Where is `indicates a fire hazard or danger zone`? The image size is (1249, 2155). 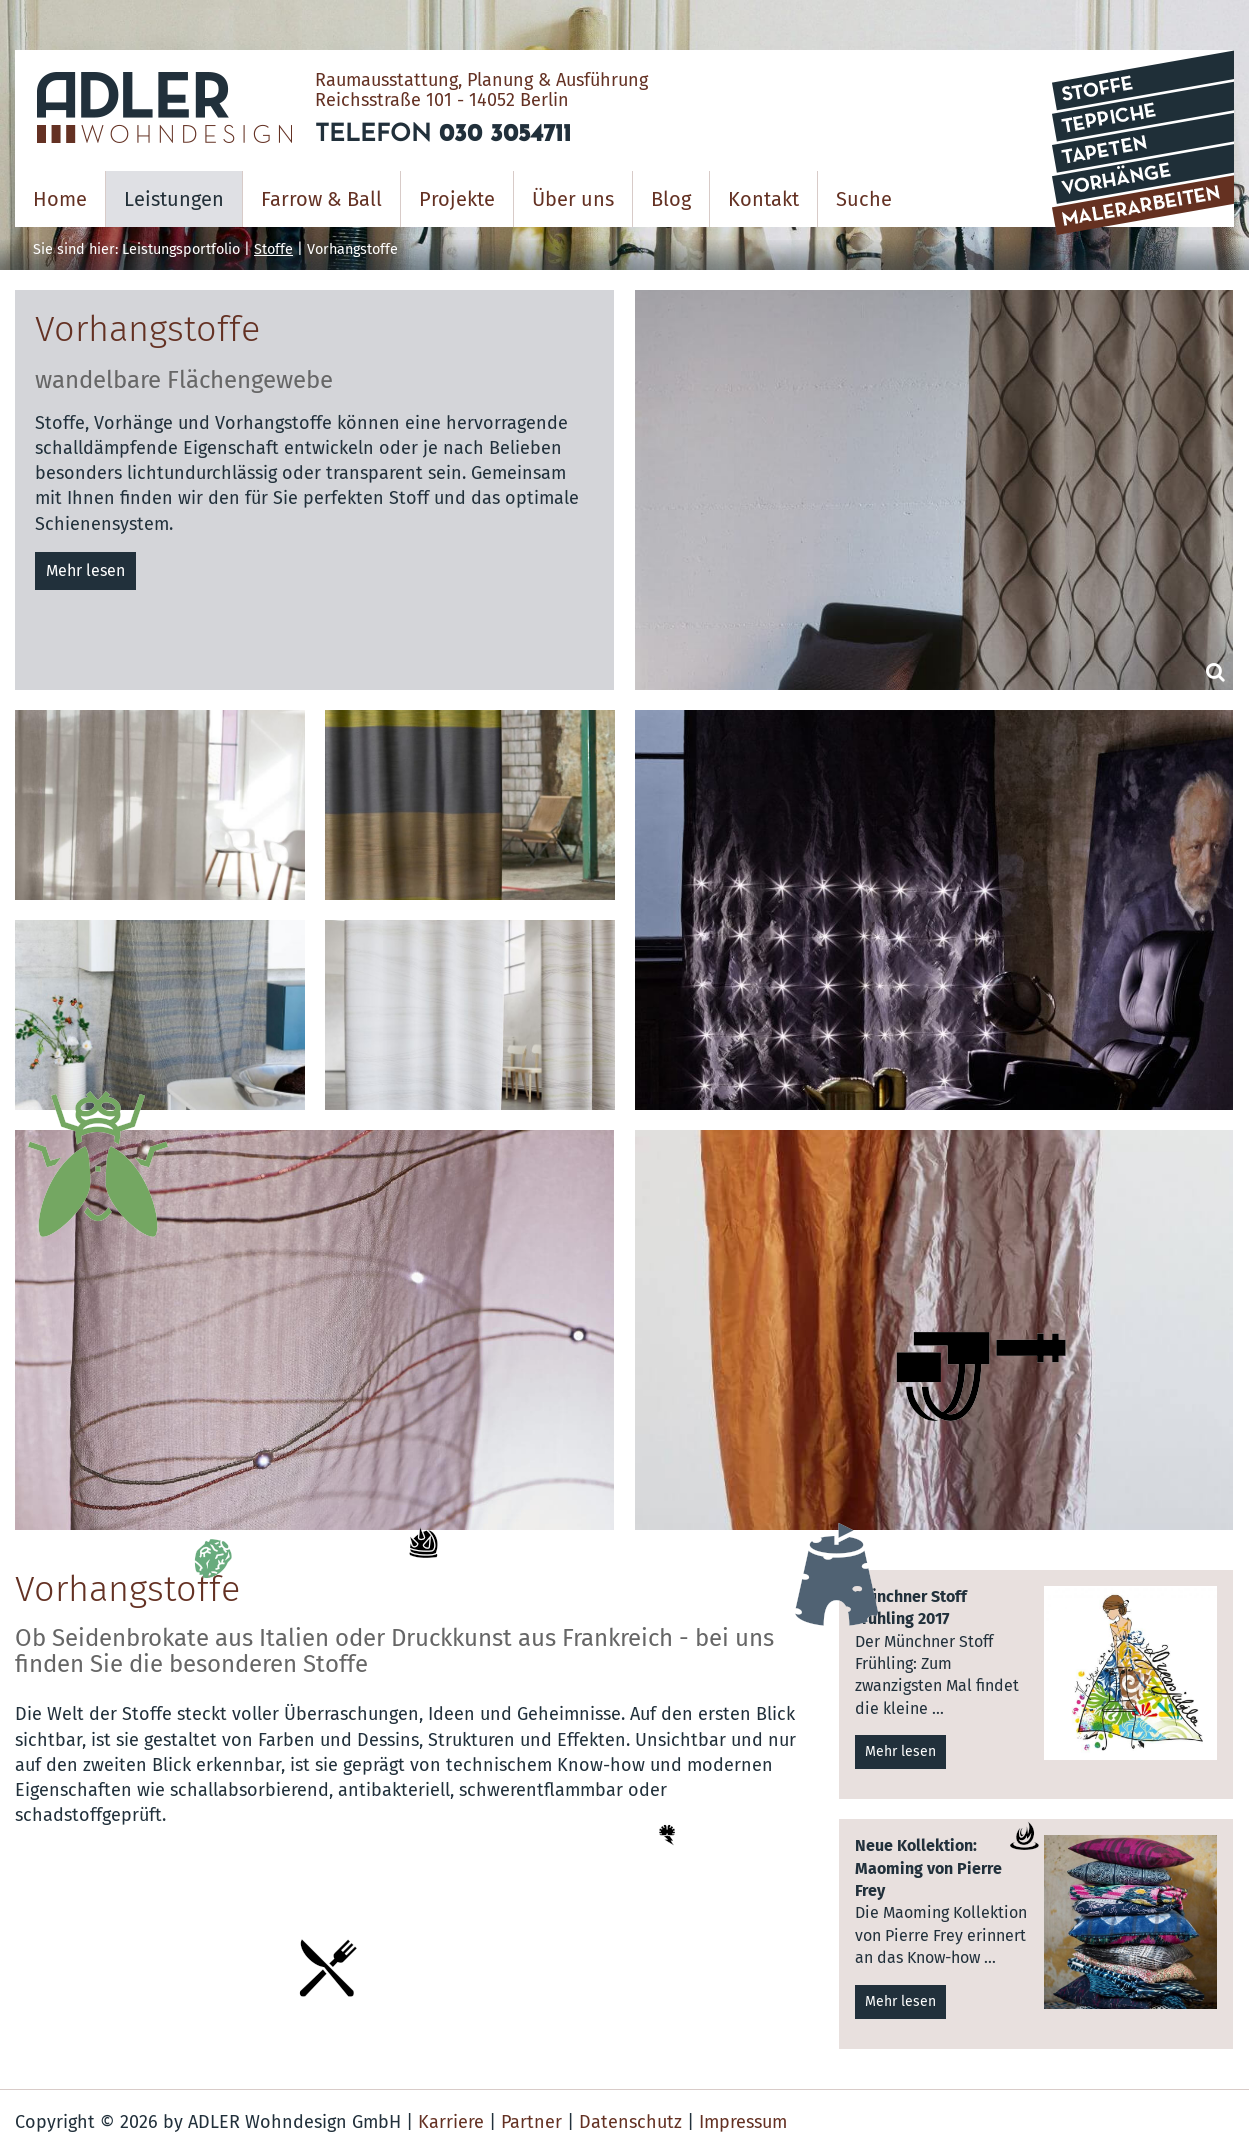 indicates a fire hazard or danger zone is located at coordinates (1024, 1835).